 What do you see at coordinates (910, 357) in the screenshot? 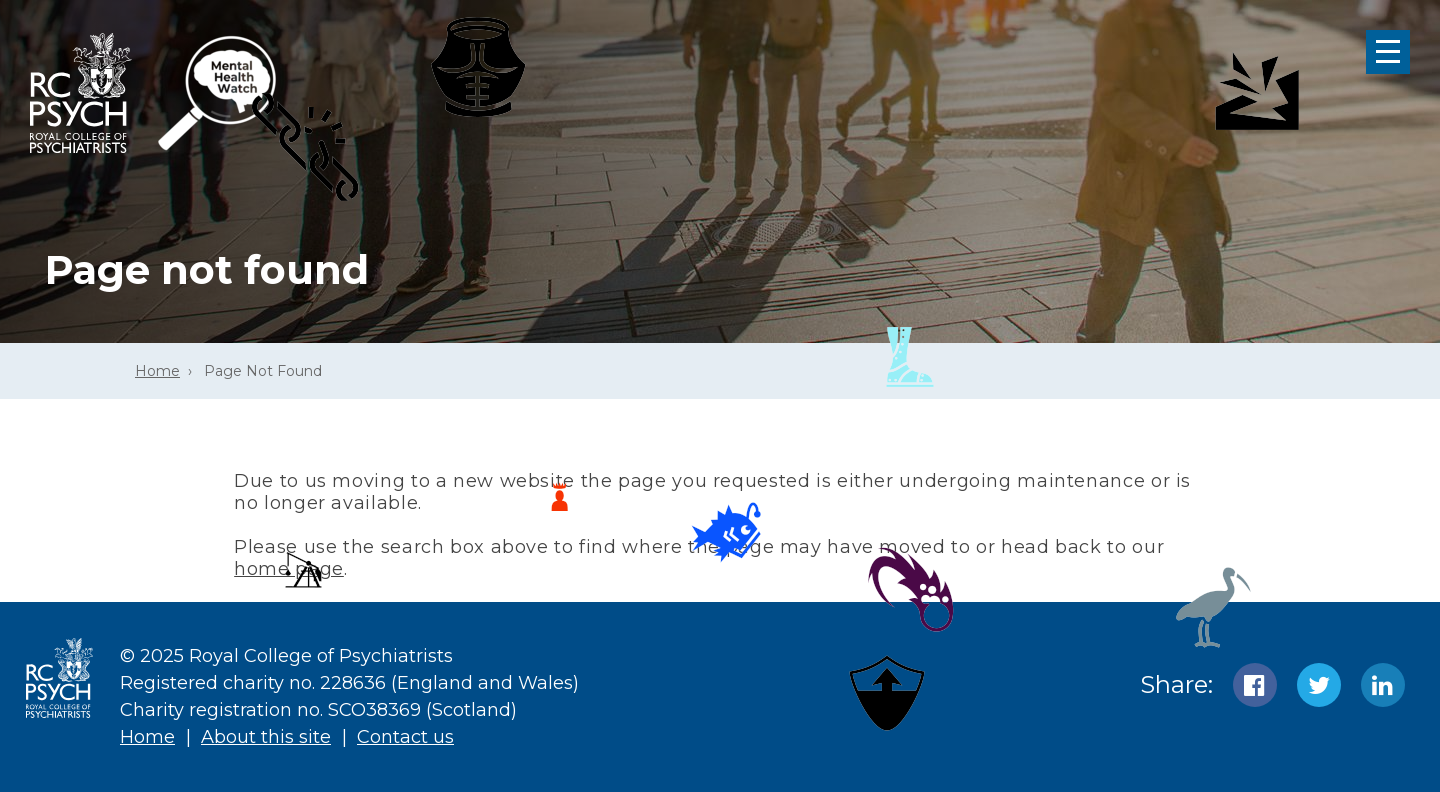
I see `equip armor boots to your character` at bounding box center [910, 357].